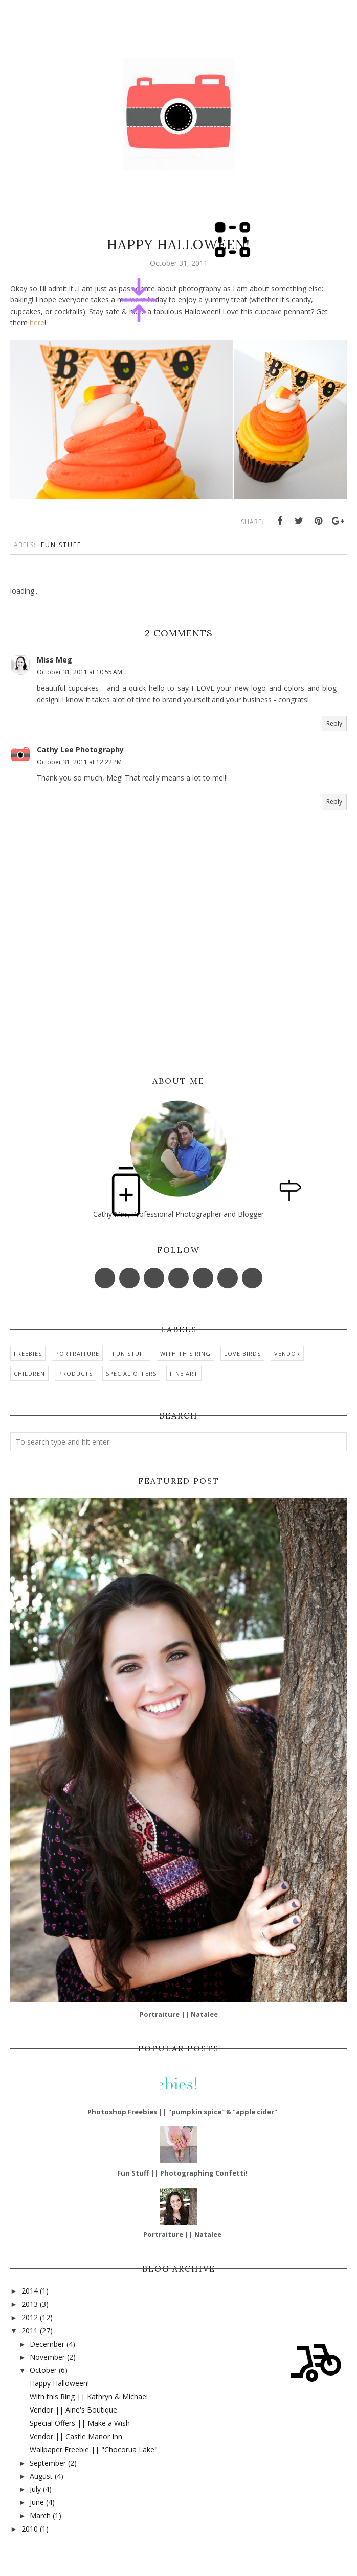 The width and height of the screenshot is (357, 2576). I want to click on add a new battery or power source, so click(126, 1192).